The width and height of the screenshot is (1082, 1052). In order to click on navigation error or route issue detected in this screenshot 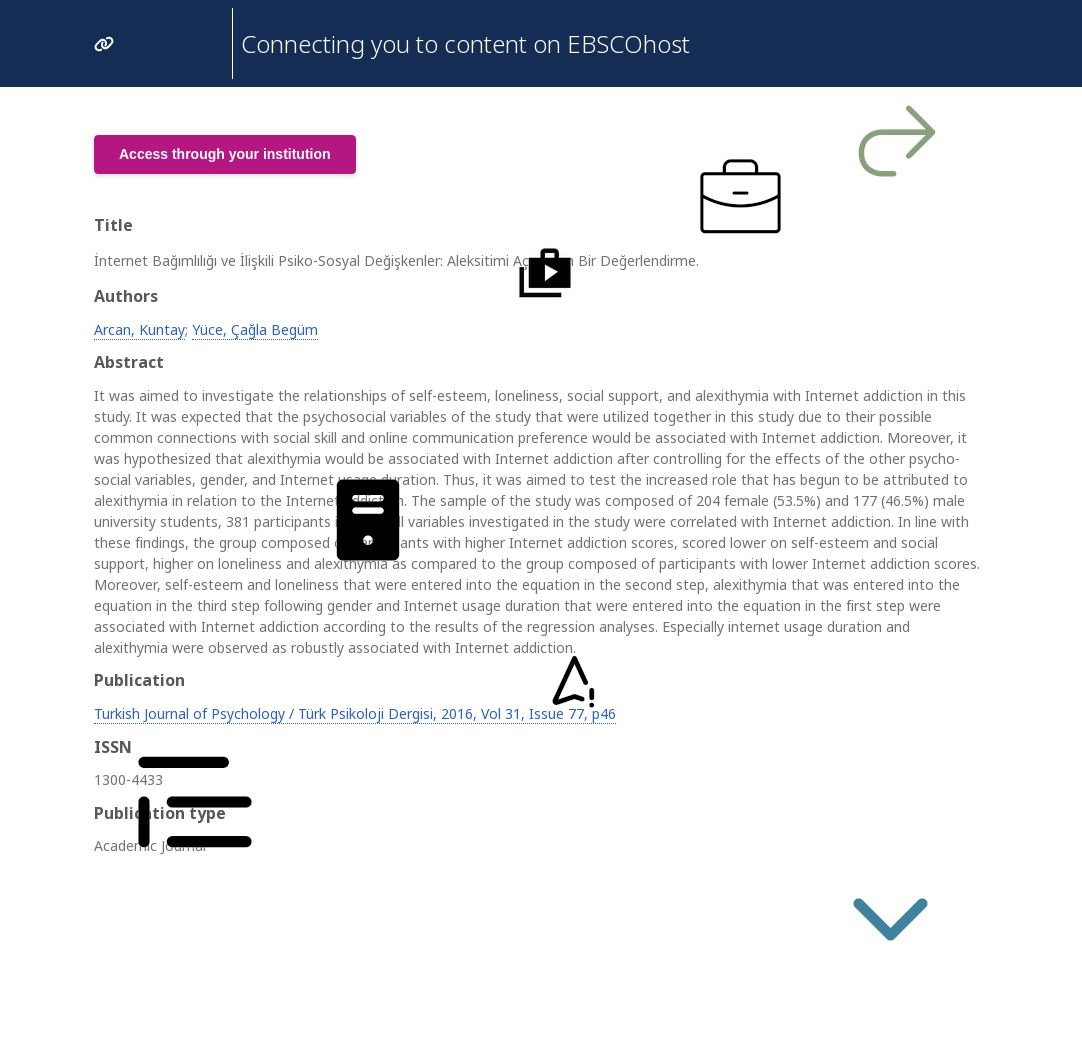, I will do `click(574, 680)`.